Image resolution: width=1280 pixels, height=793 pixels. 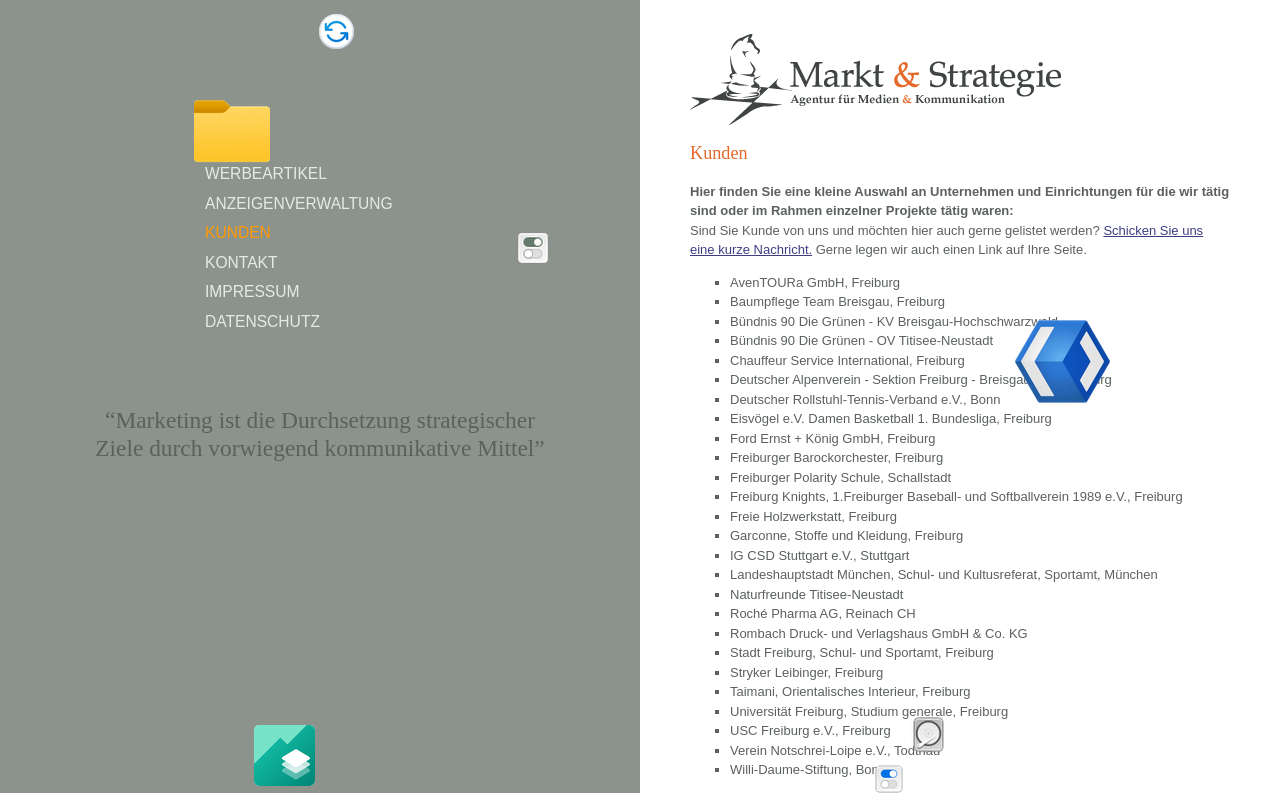 I want to click on indicates sync or refresh in progress, so click(x=336, y=31).